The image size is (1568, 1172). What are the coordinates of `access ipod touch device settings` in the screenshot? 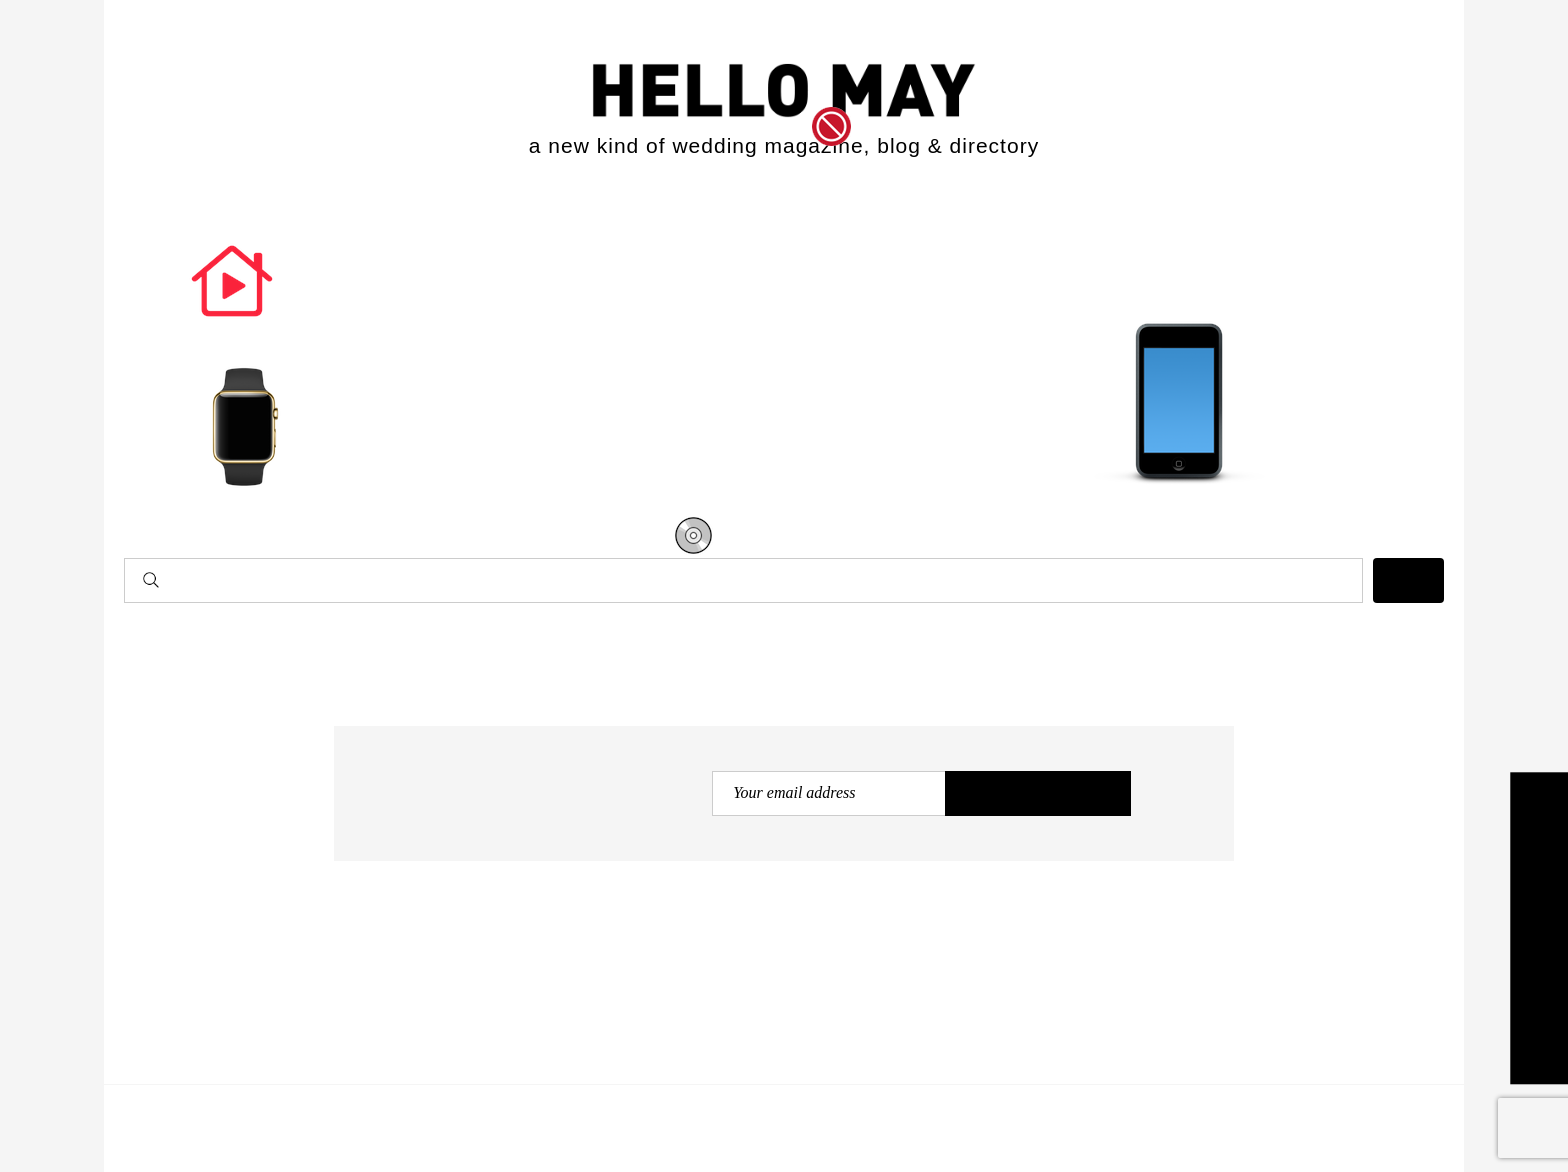 It's located at (1179, 399).